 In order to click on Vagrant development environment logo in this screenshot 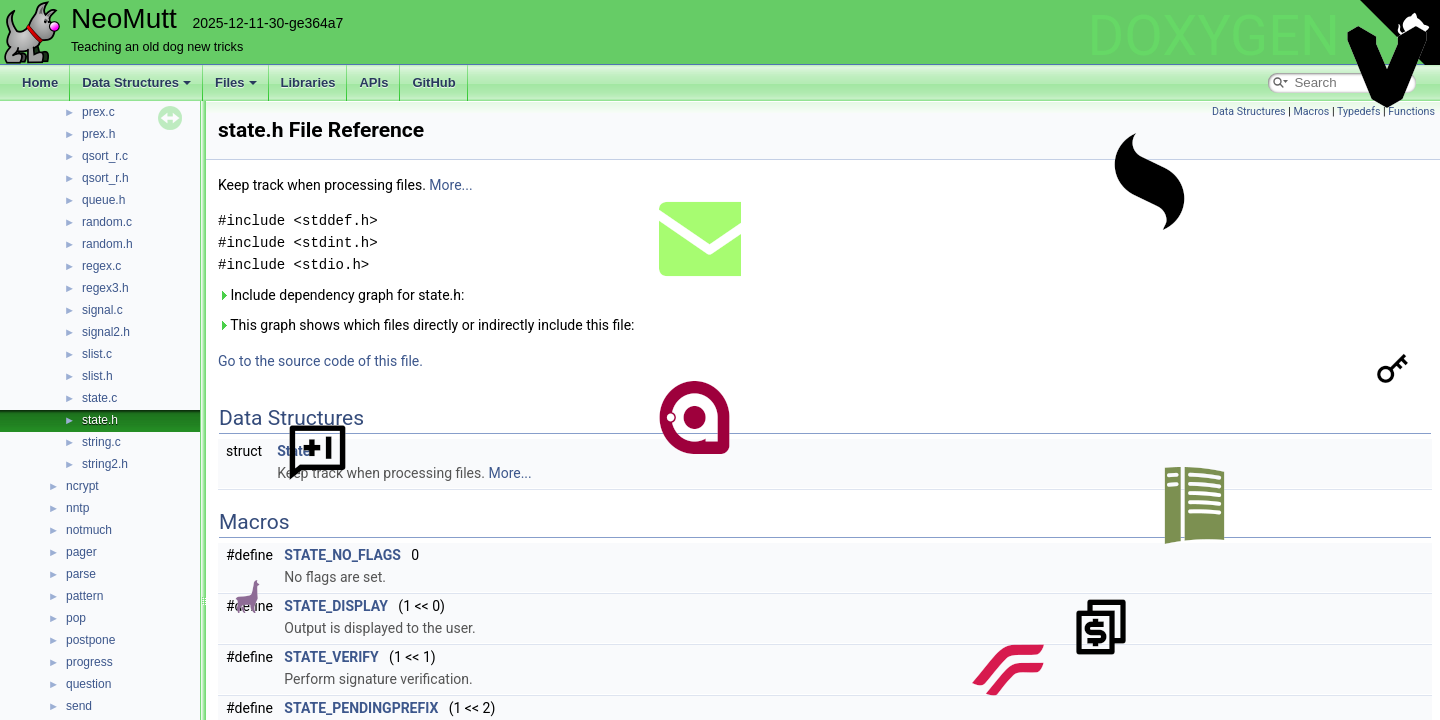, I will do `click(1387, 67)`.